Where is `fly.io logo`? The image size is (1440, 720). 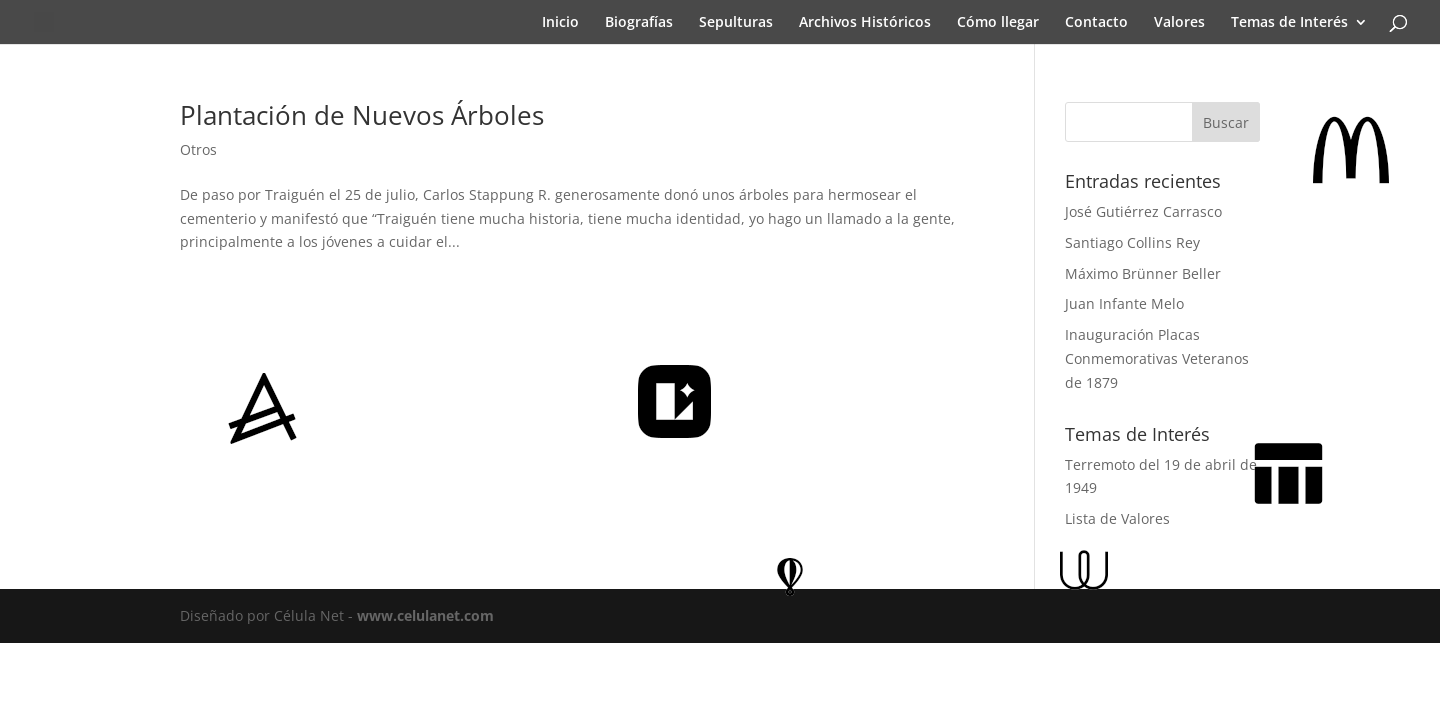
fly.io logo is located at coordinates (790, 577).